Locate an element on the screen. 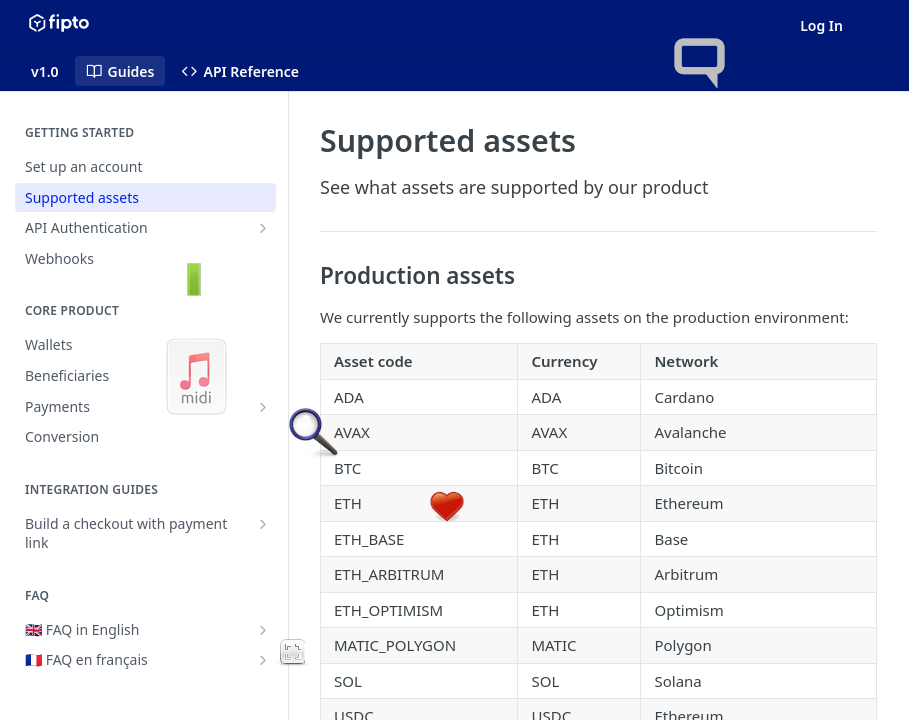 The width and height of the screenshot is (909, 720). fit content to window is located at coordinates (293, 651).